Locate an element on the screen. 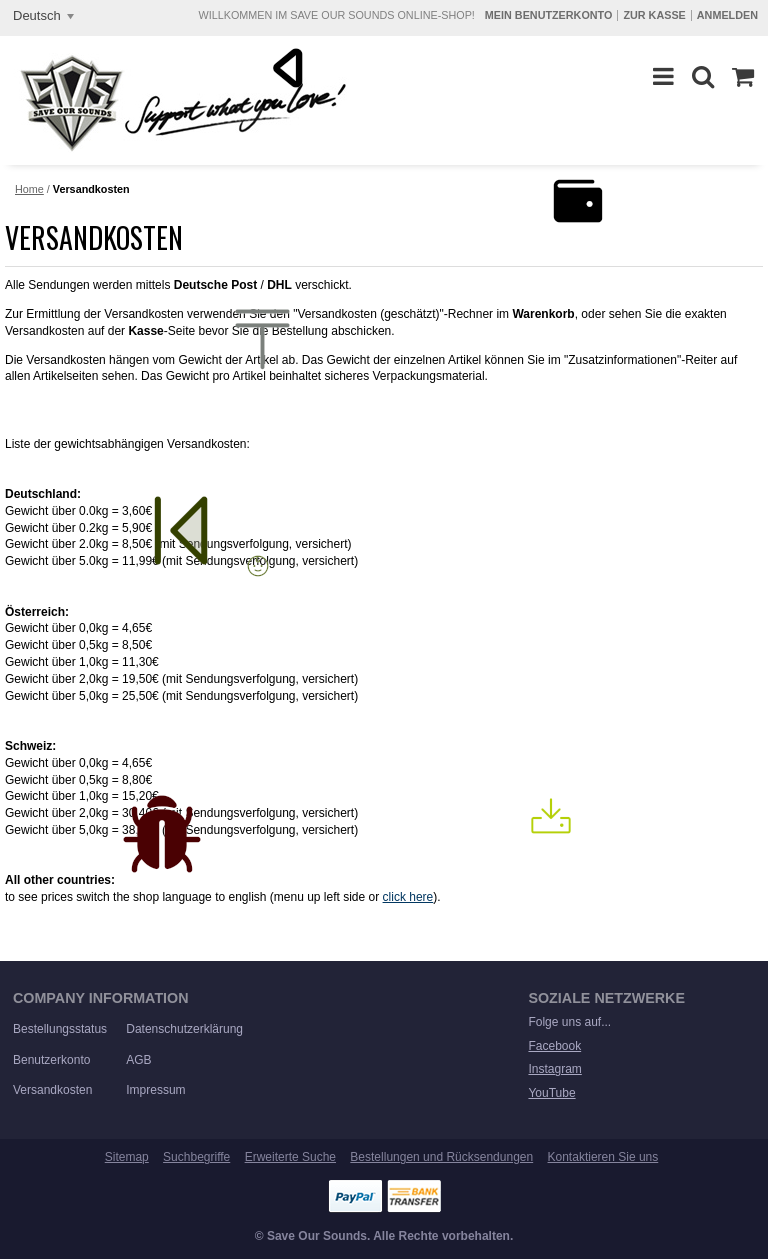 The height and width of the screenshot is (1259, 768). access baby or child-related features is located at coordinates (258, 566).